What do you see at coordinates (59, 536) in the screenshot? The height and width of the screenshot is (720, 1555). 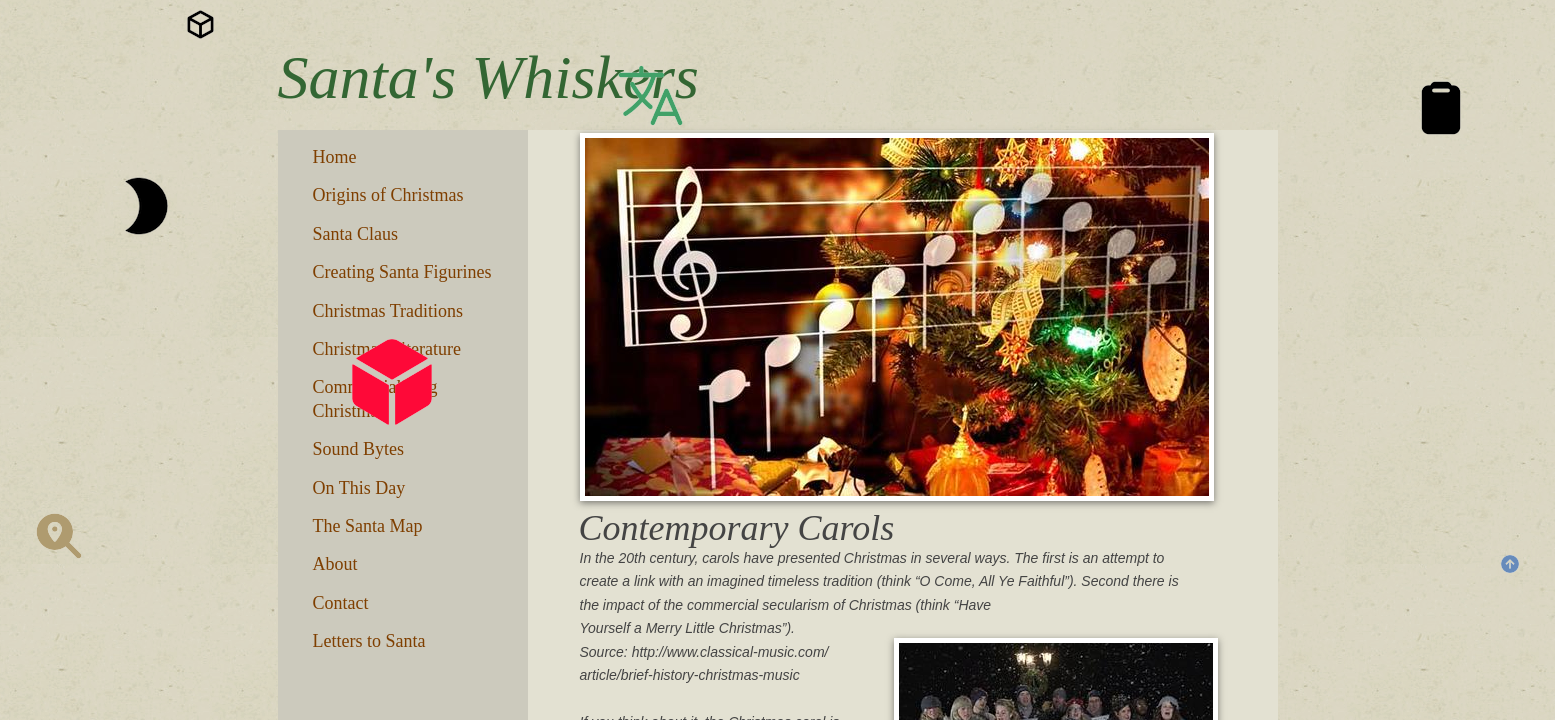 I see `search for a location` at bounding box center [59, 536].